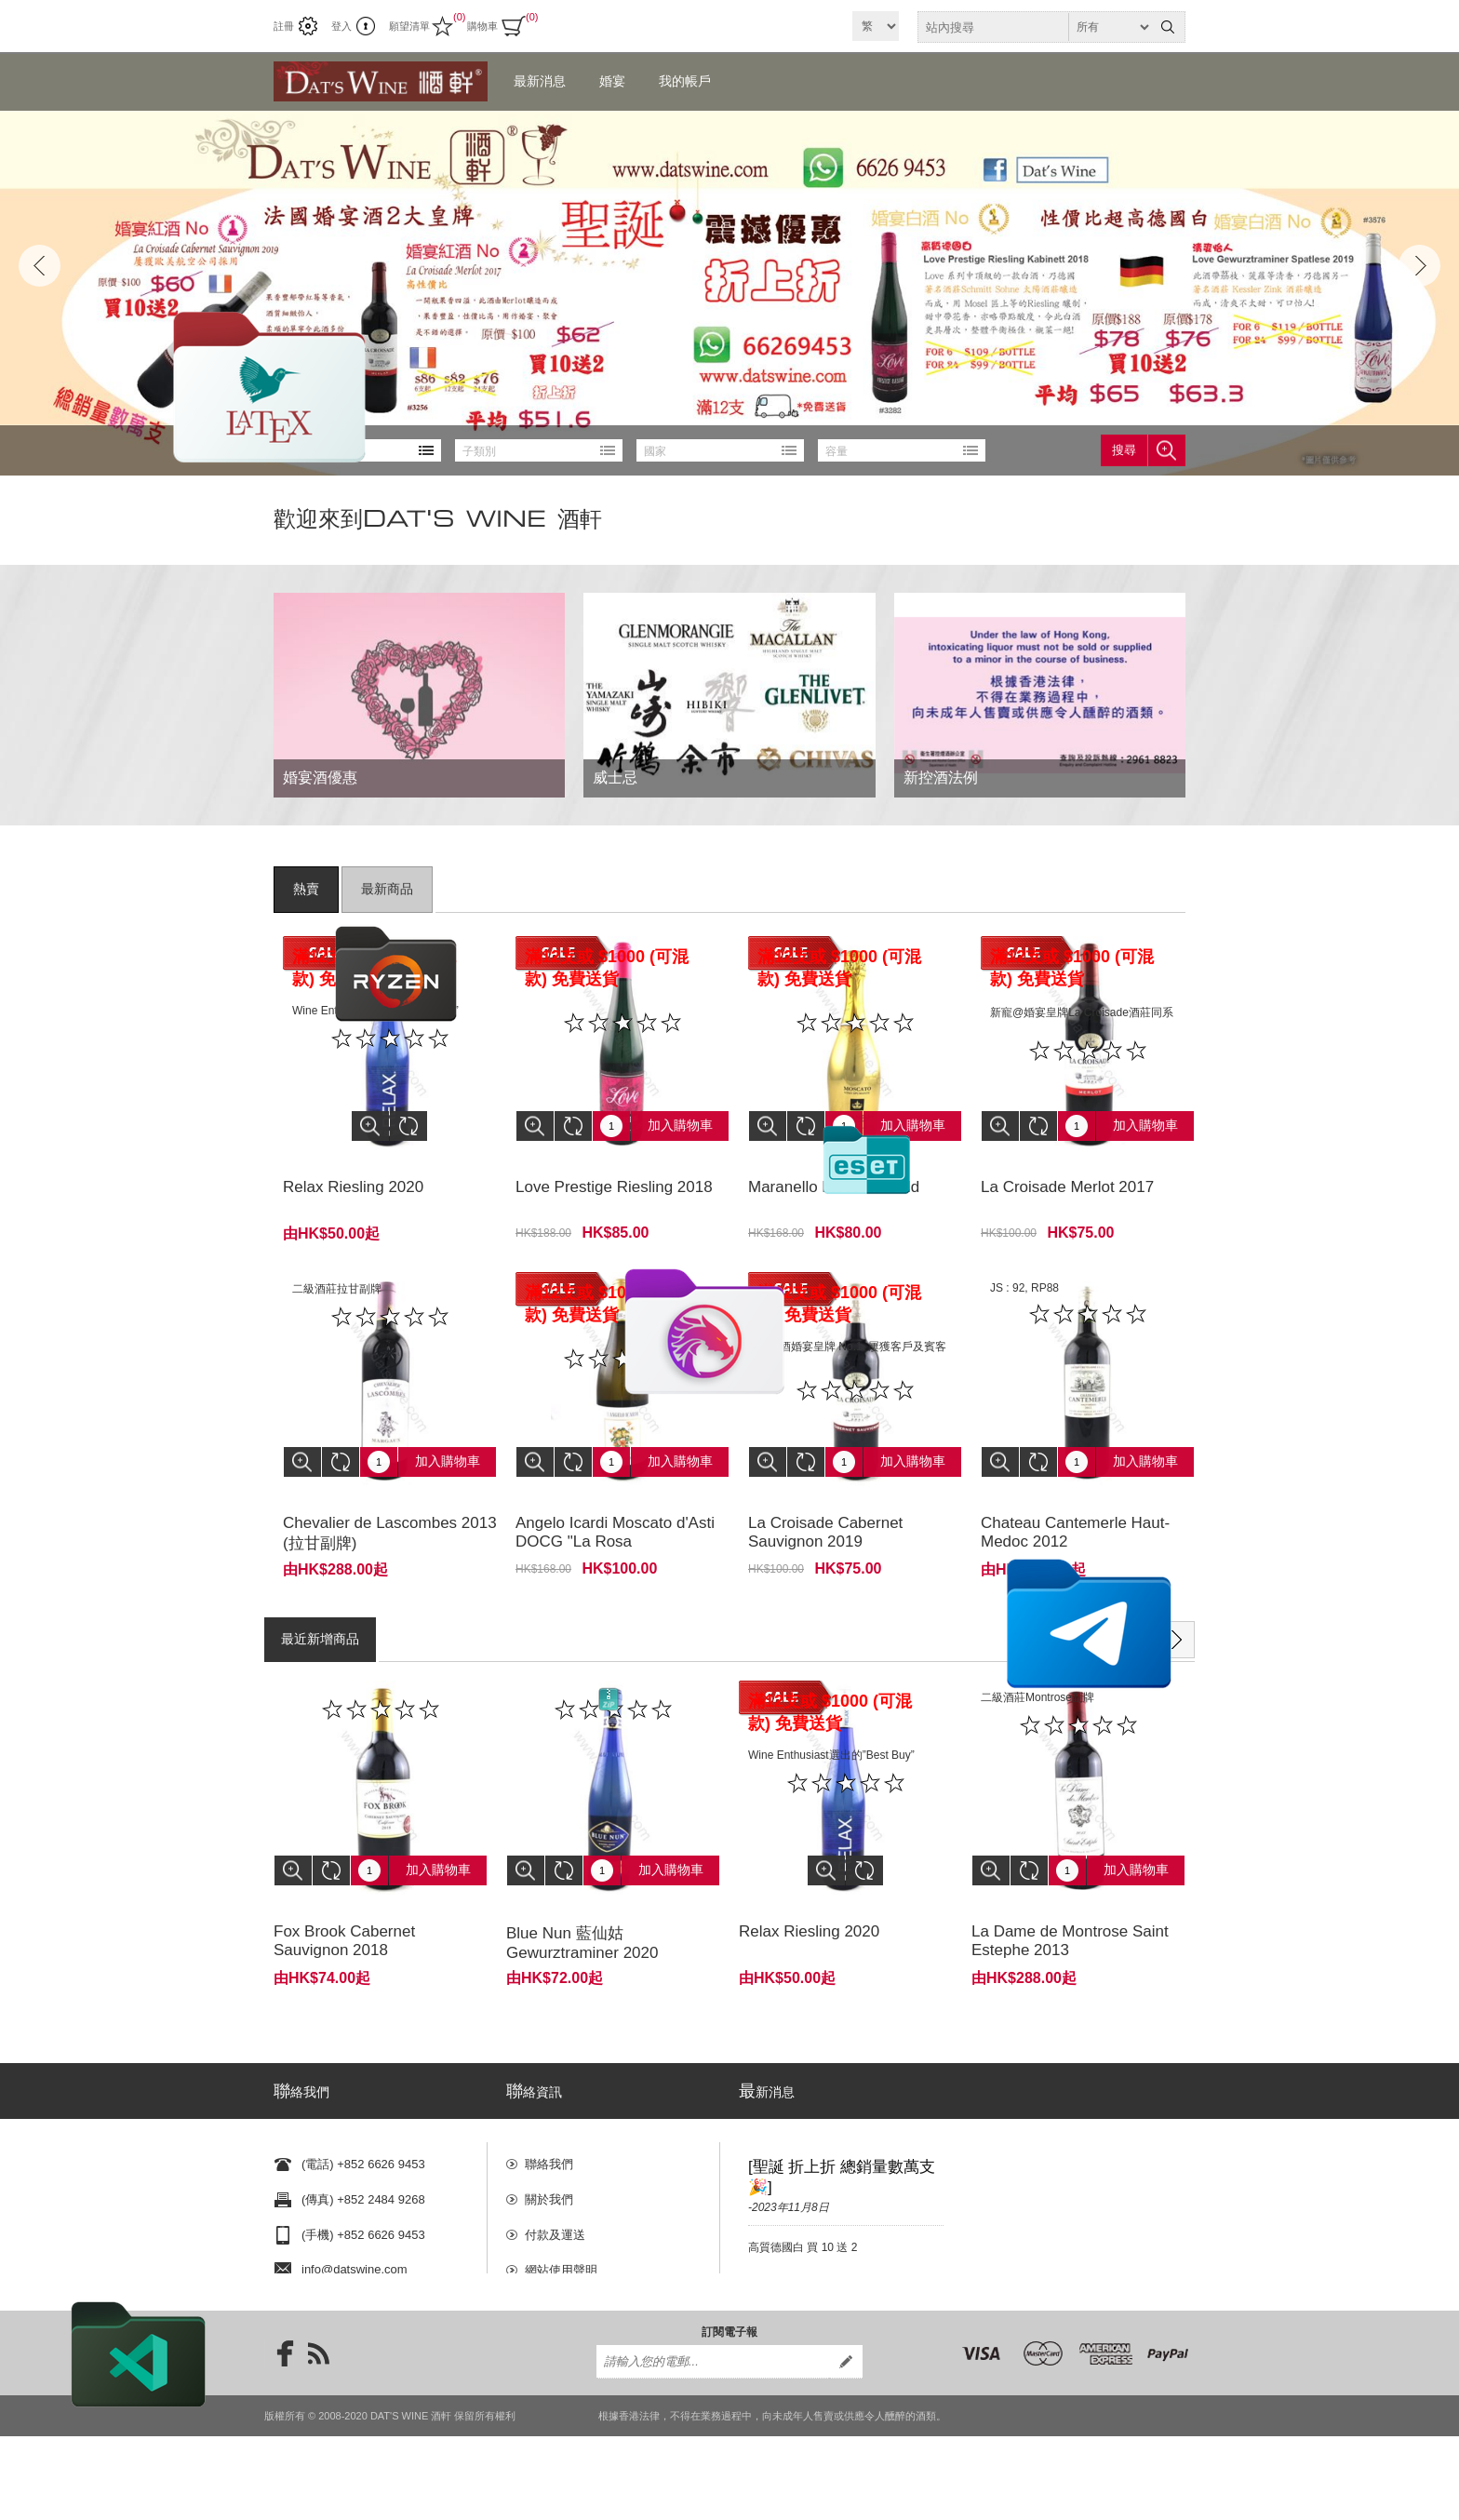  I want to click on folder containing VS Code Insider projects, so click(138, 2358).